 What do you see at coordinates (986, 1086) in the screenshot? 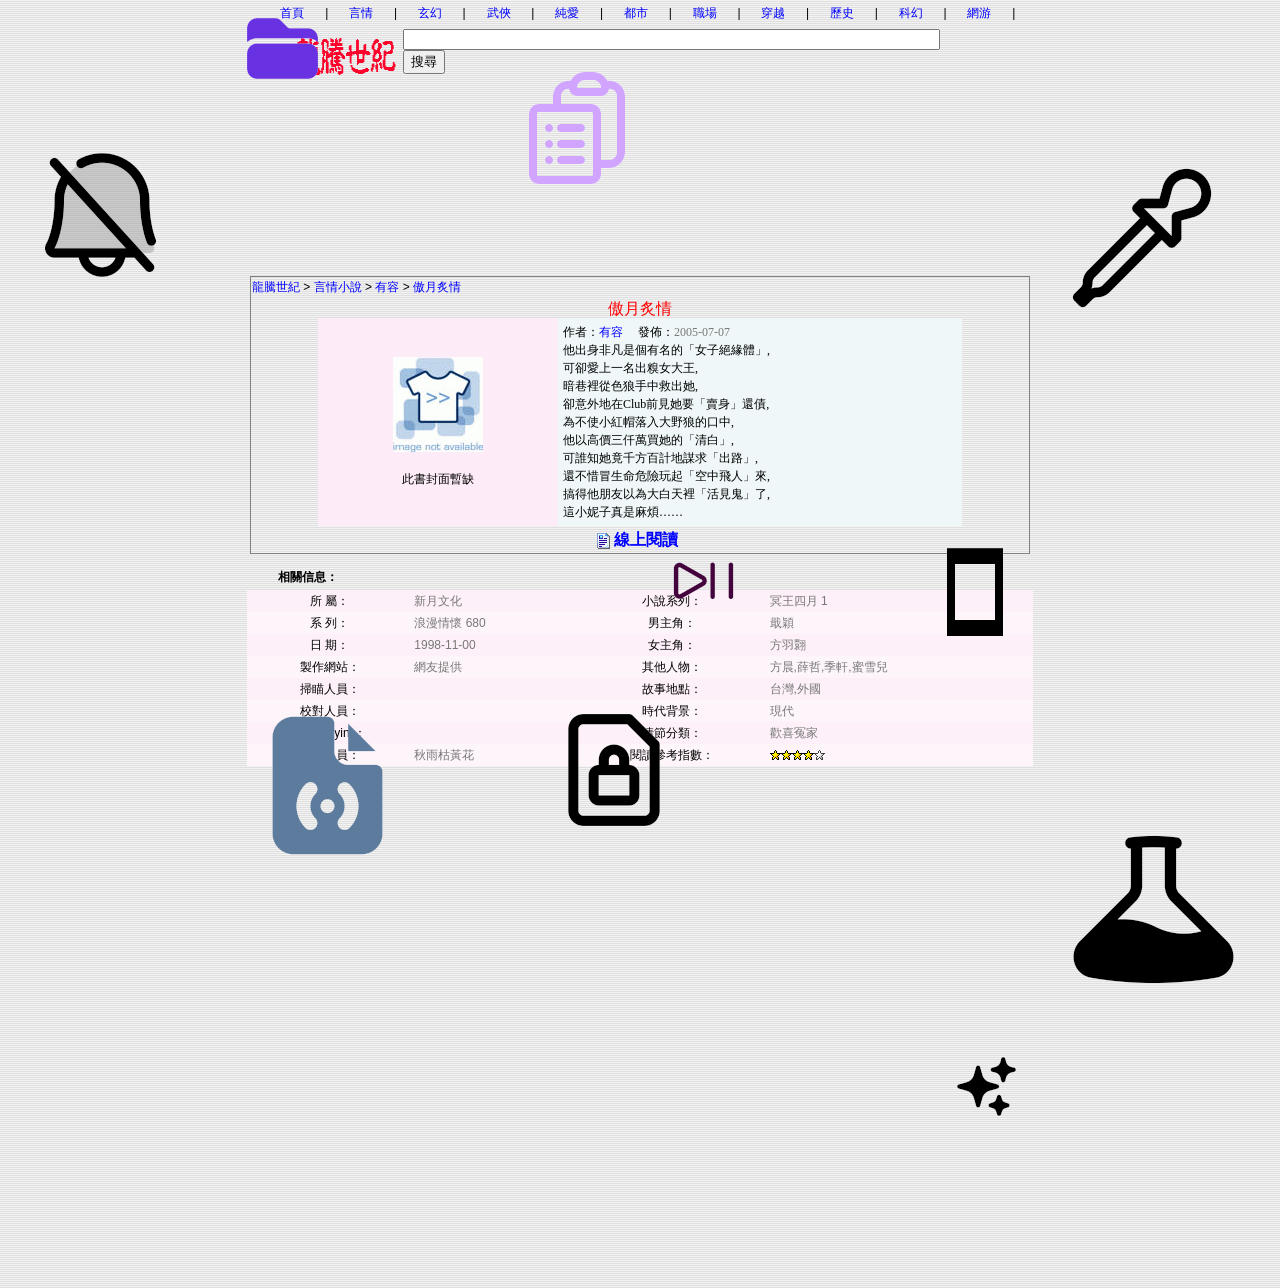
I see `indicates AI-generated or enhanced content` at bounding box center [986, 1086].